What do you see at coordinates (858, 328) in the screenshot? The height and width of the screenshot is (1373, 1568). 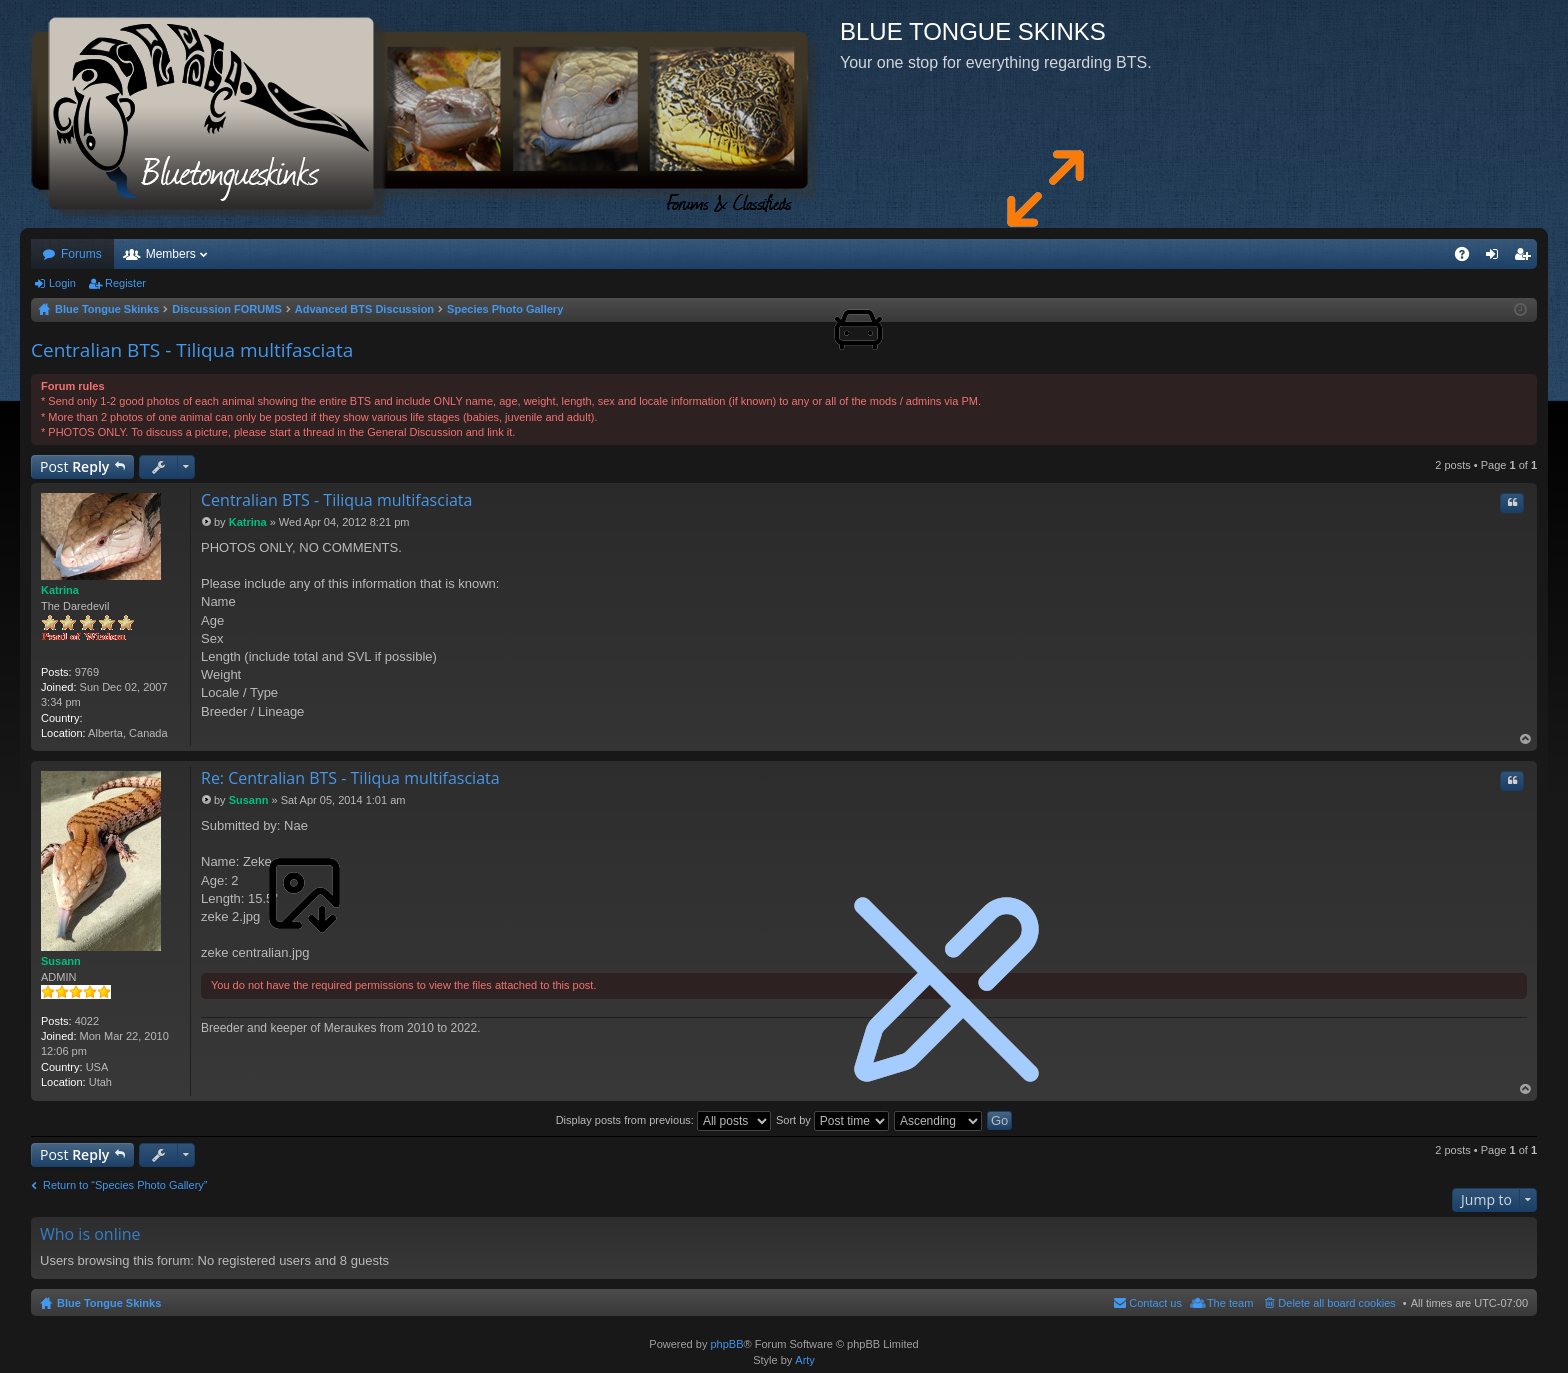 I see `access vehicle or car-related settings` at bounding box center [858, 328].